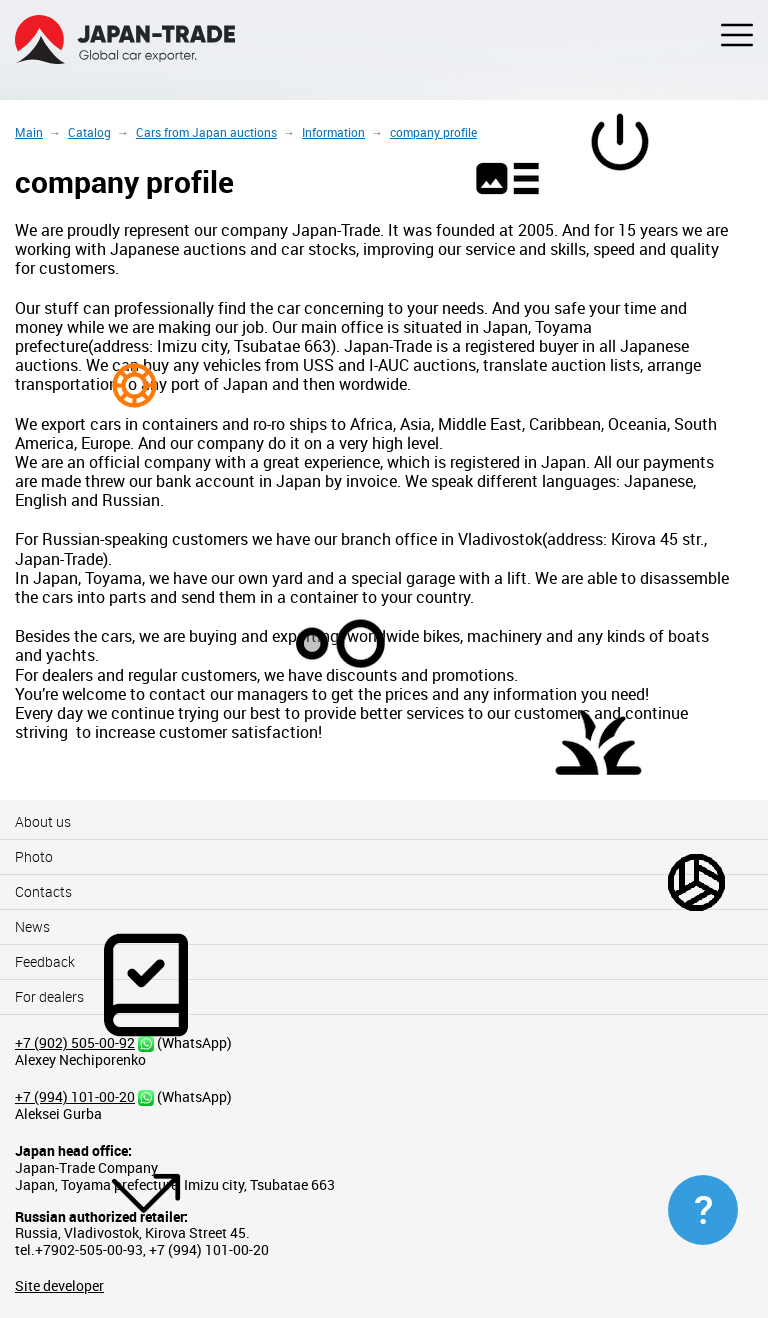 This screenshot has height=1318, width=768. Describe the element at coordinates (146, 1191) in the screenshot. I see `reply to a message` at that location.